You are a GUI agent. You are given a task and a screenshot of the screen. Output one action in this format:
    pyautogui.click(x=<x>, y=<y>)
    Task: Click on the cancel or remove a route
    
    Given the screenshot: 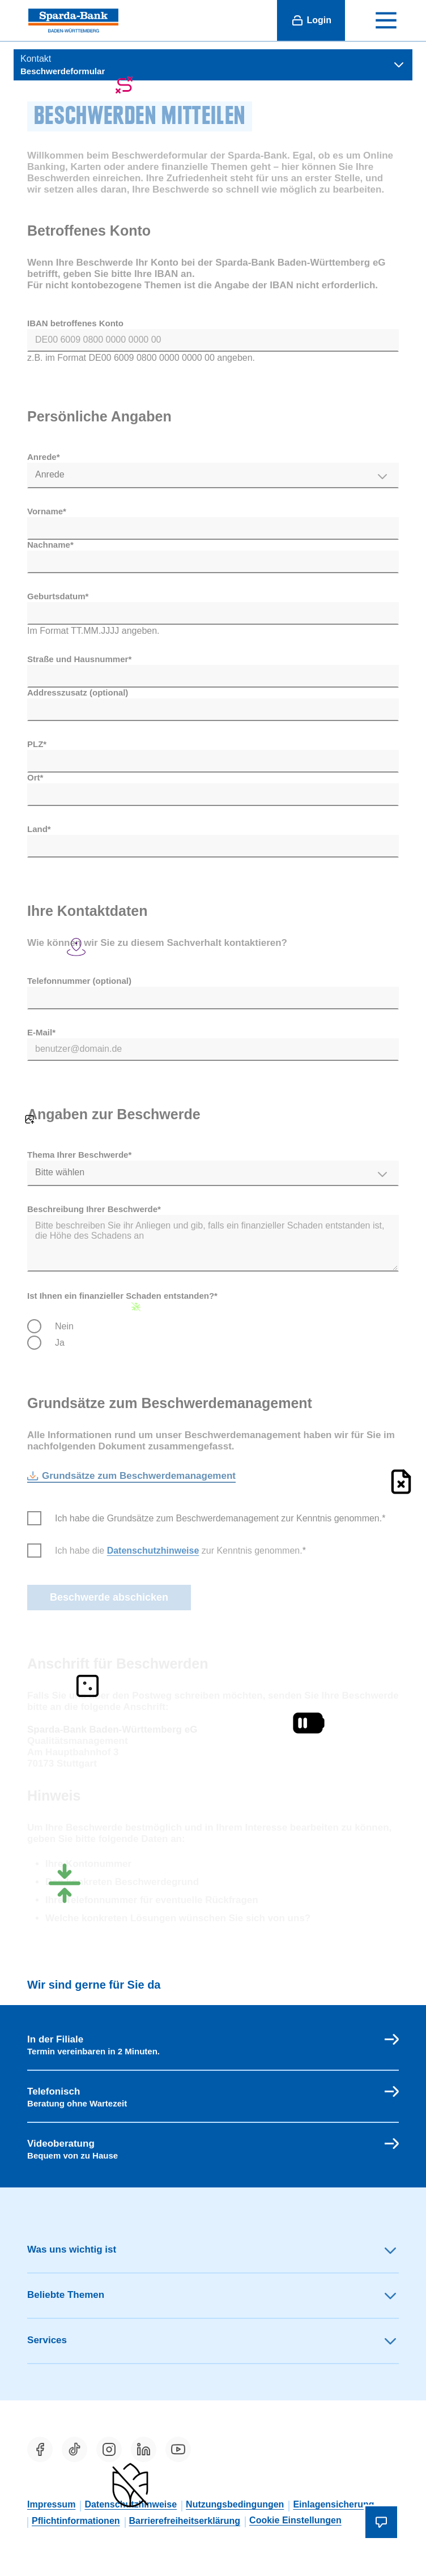 What is the action you would take?
    pyautogui.click(x=124, y=85)
    